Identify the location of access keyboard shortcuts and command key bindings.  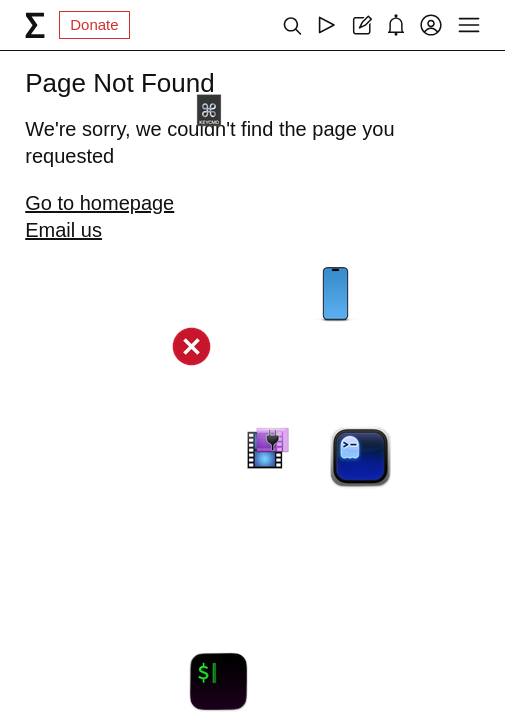
(209, 111).